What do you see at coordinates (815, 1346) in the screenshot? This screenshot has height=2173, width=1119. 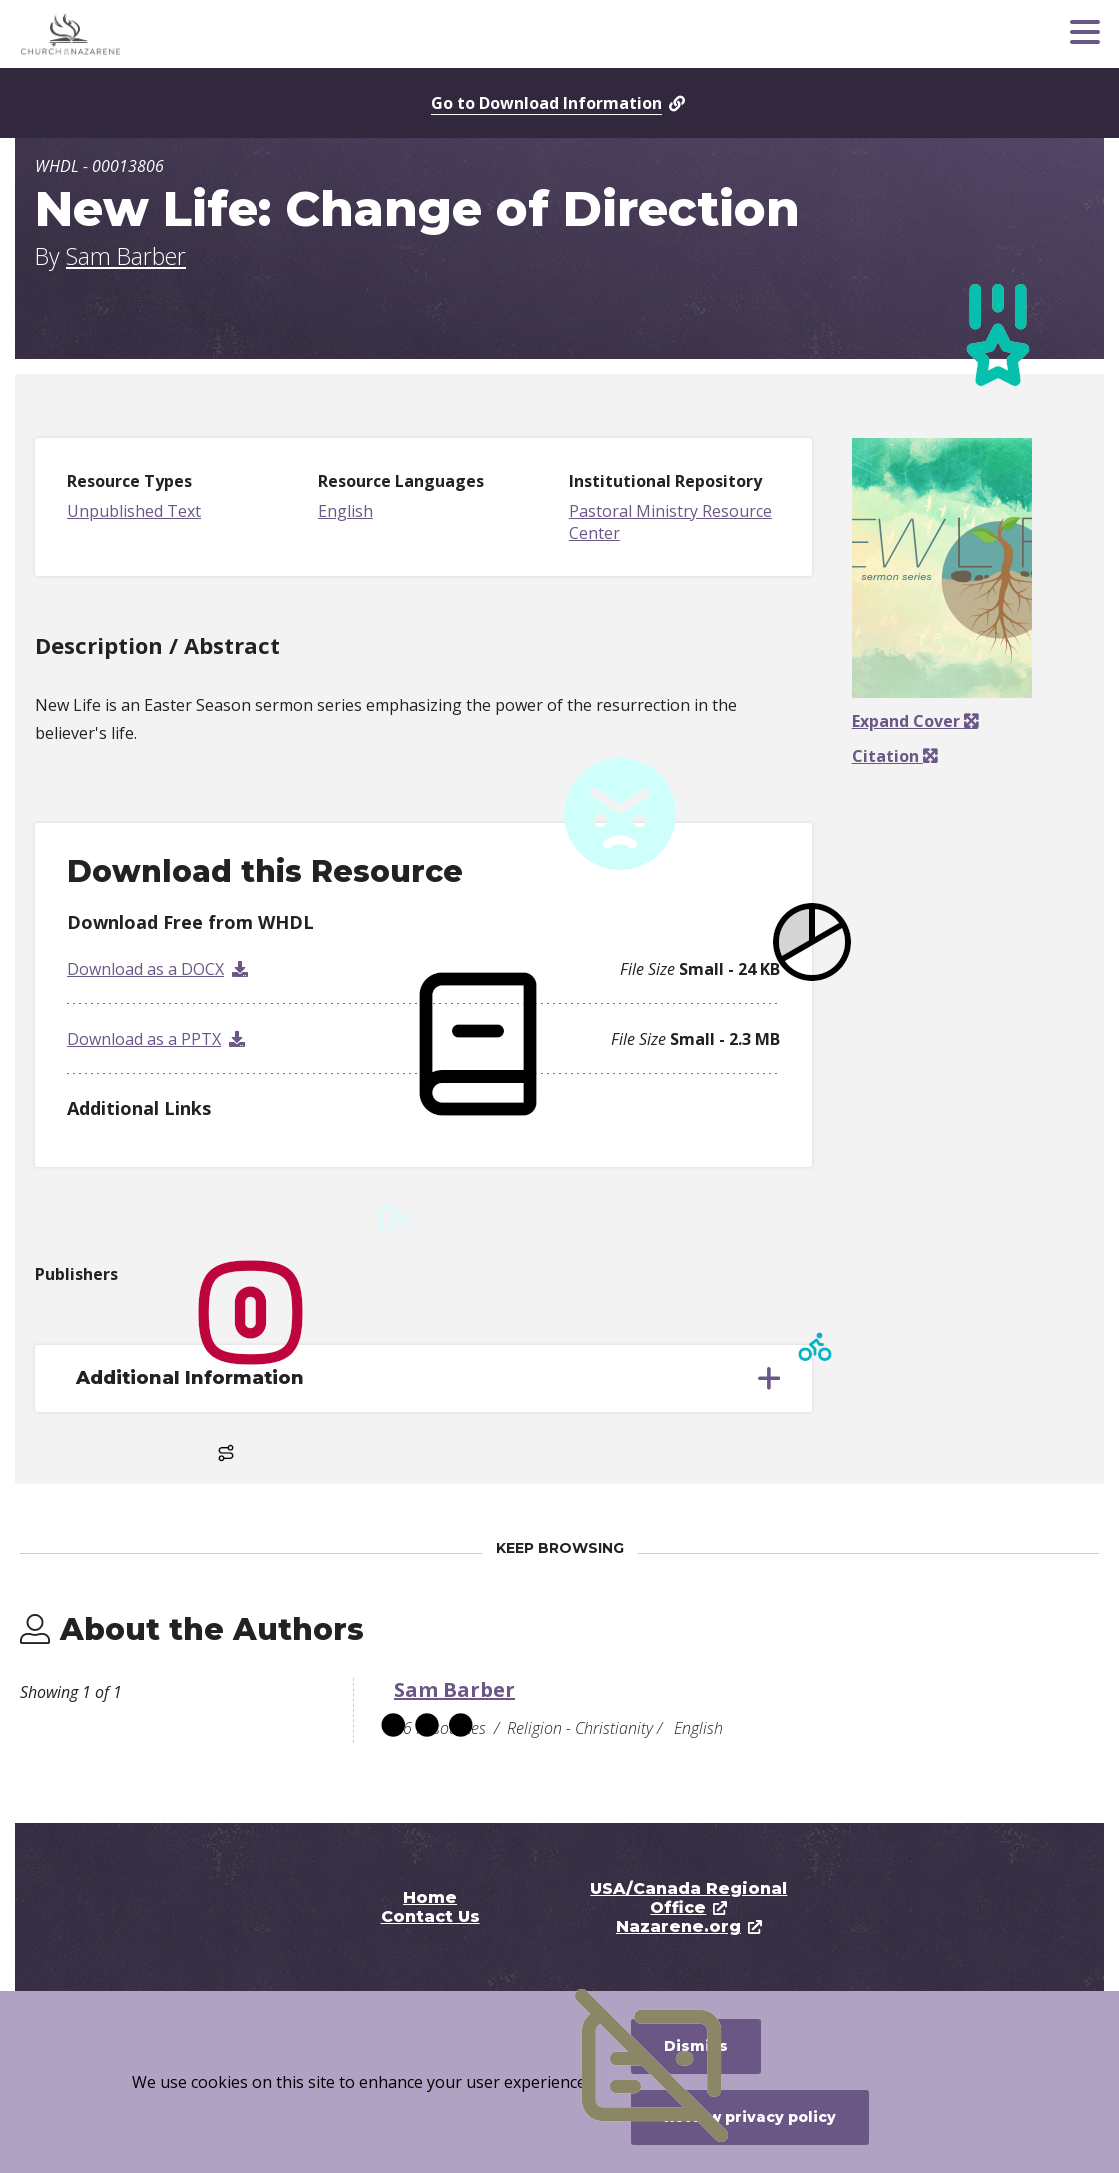 I see `select bicycle as transportation mode` at bounding box center [815, 1346].